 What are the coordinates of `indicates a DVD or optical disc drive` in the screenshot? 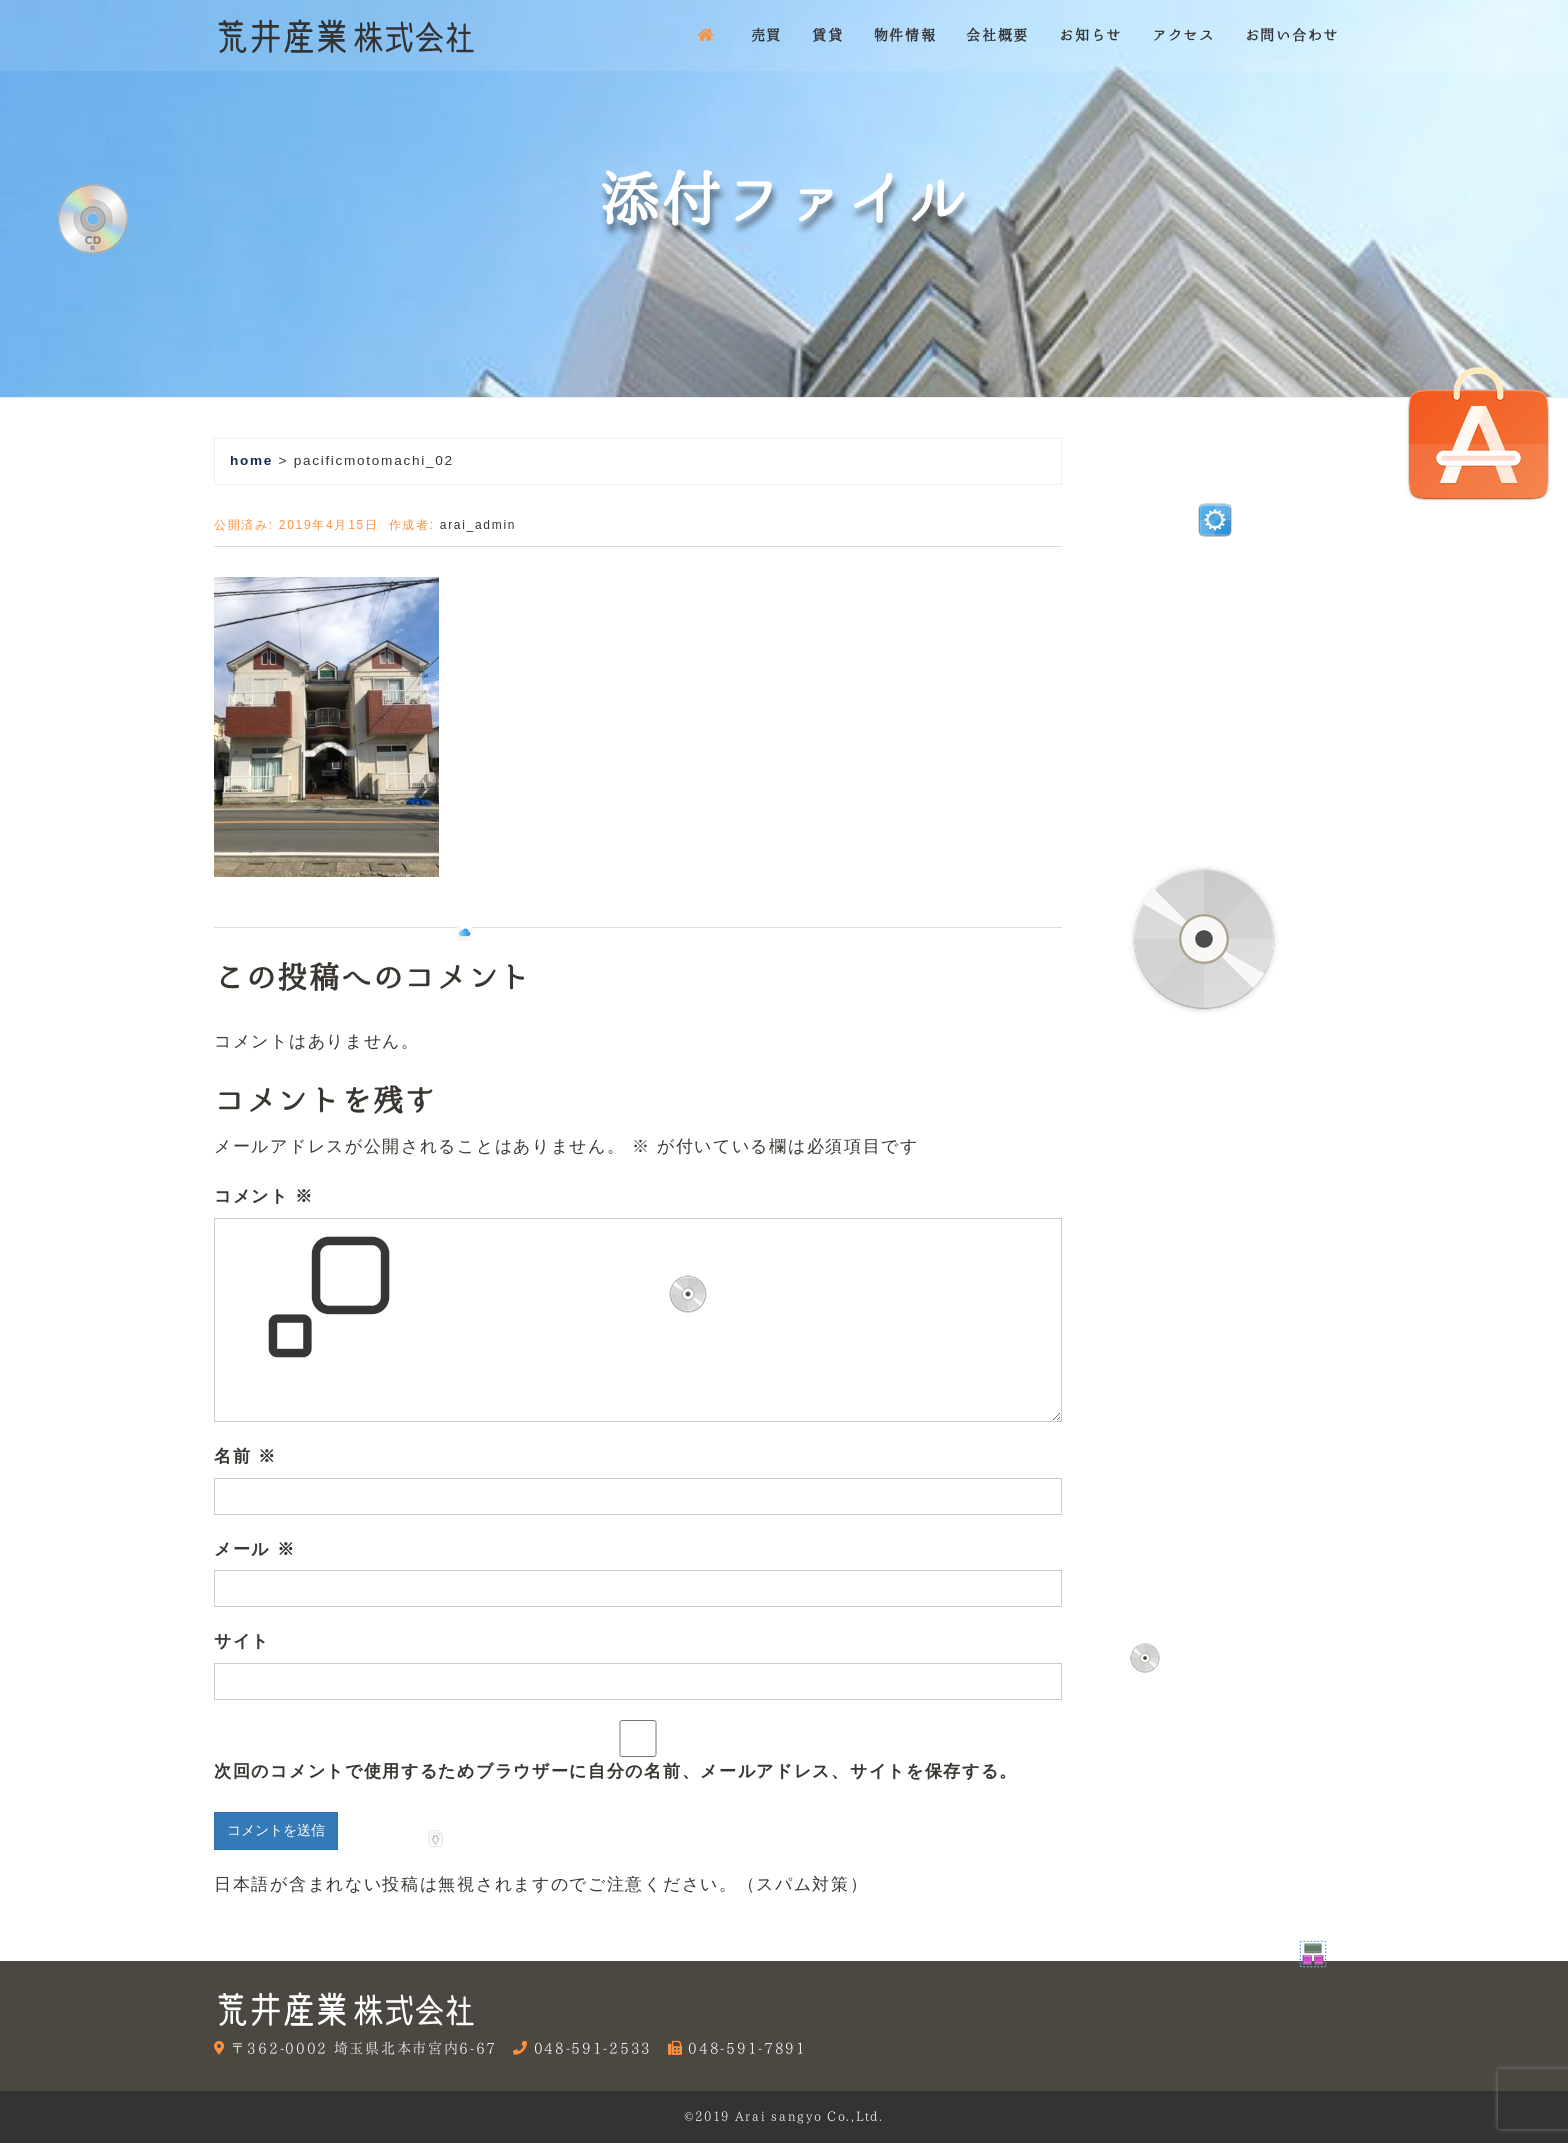 It's located at (1145, 1658).